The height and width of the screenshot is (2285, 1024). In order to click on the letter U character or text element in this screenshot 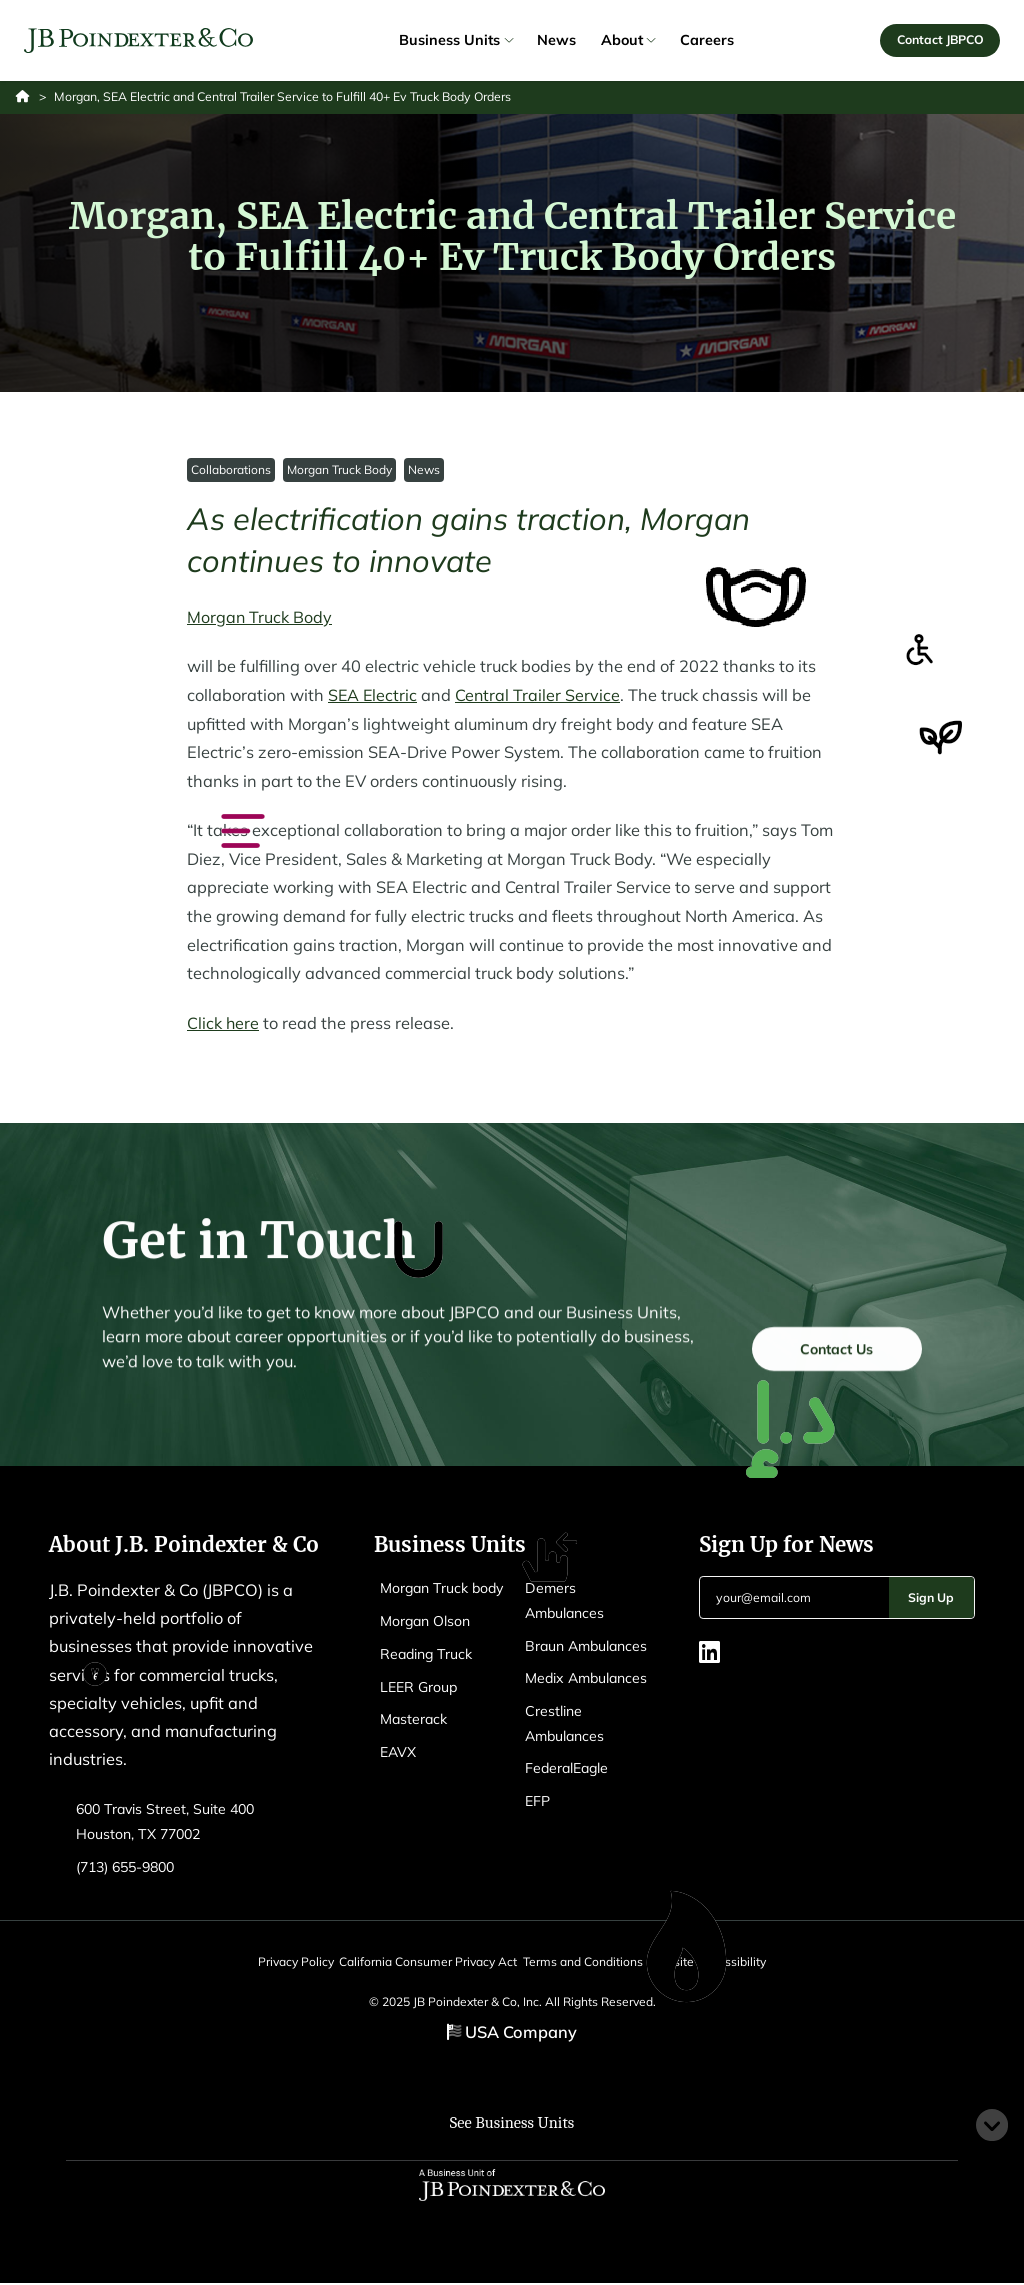, I will do `click(418, 1249)`.